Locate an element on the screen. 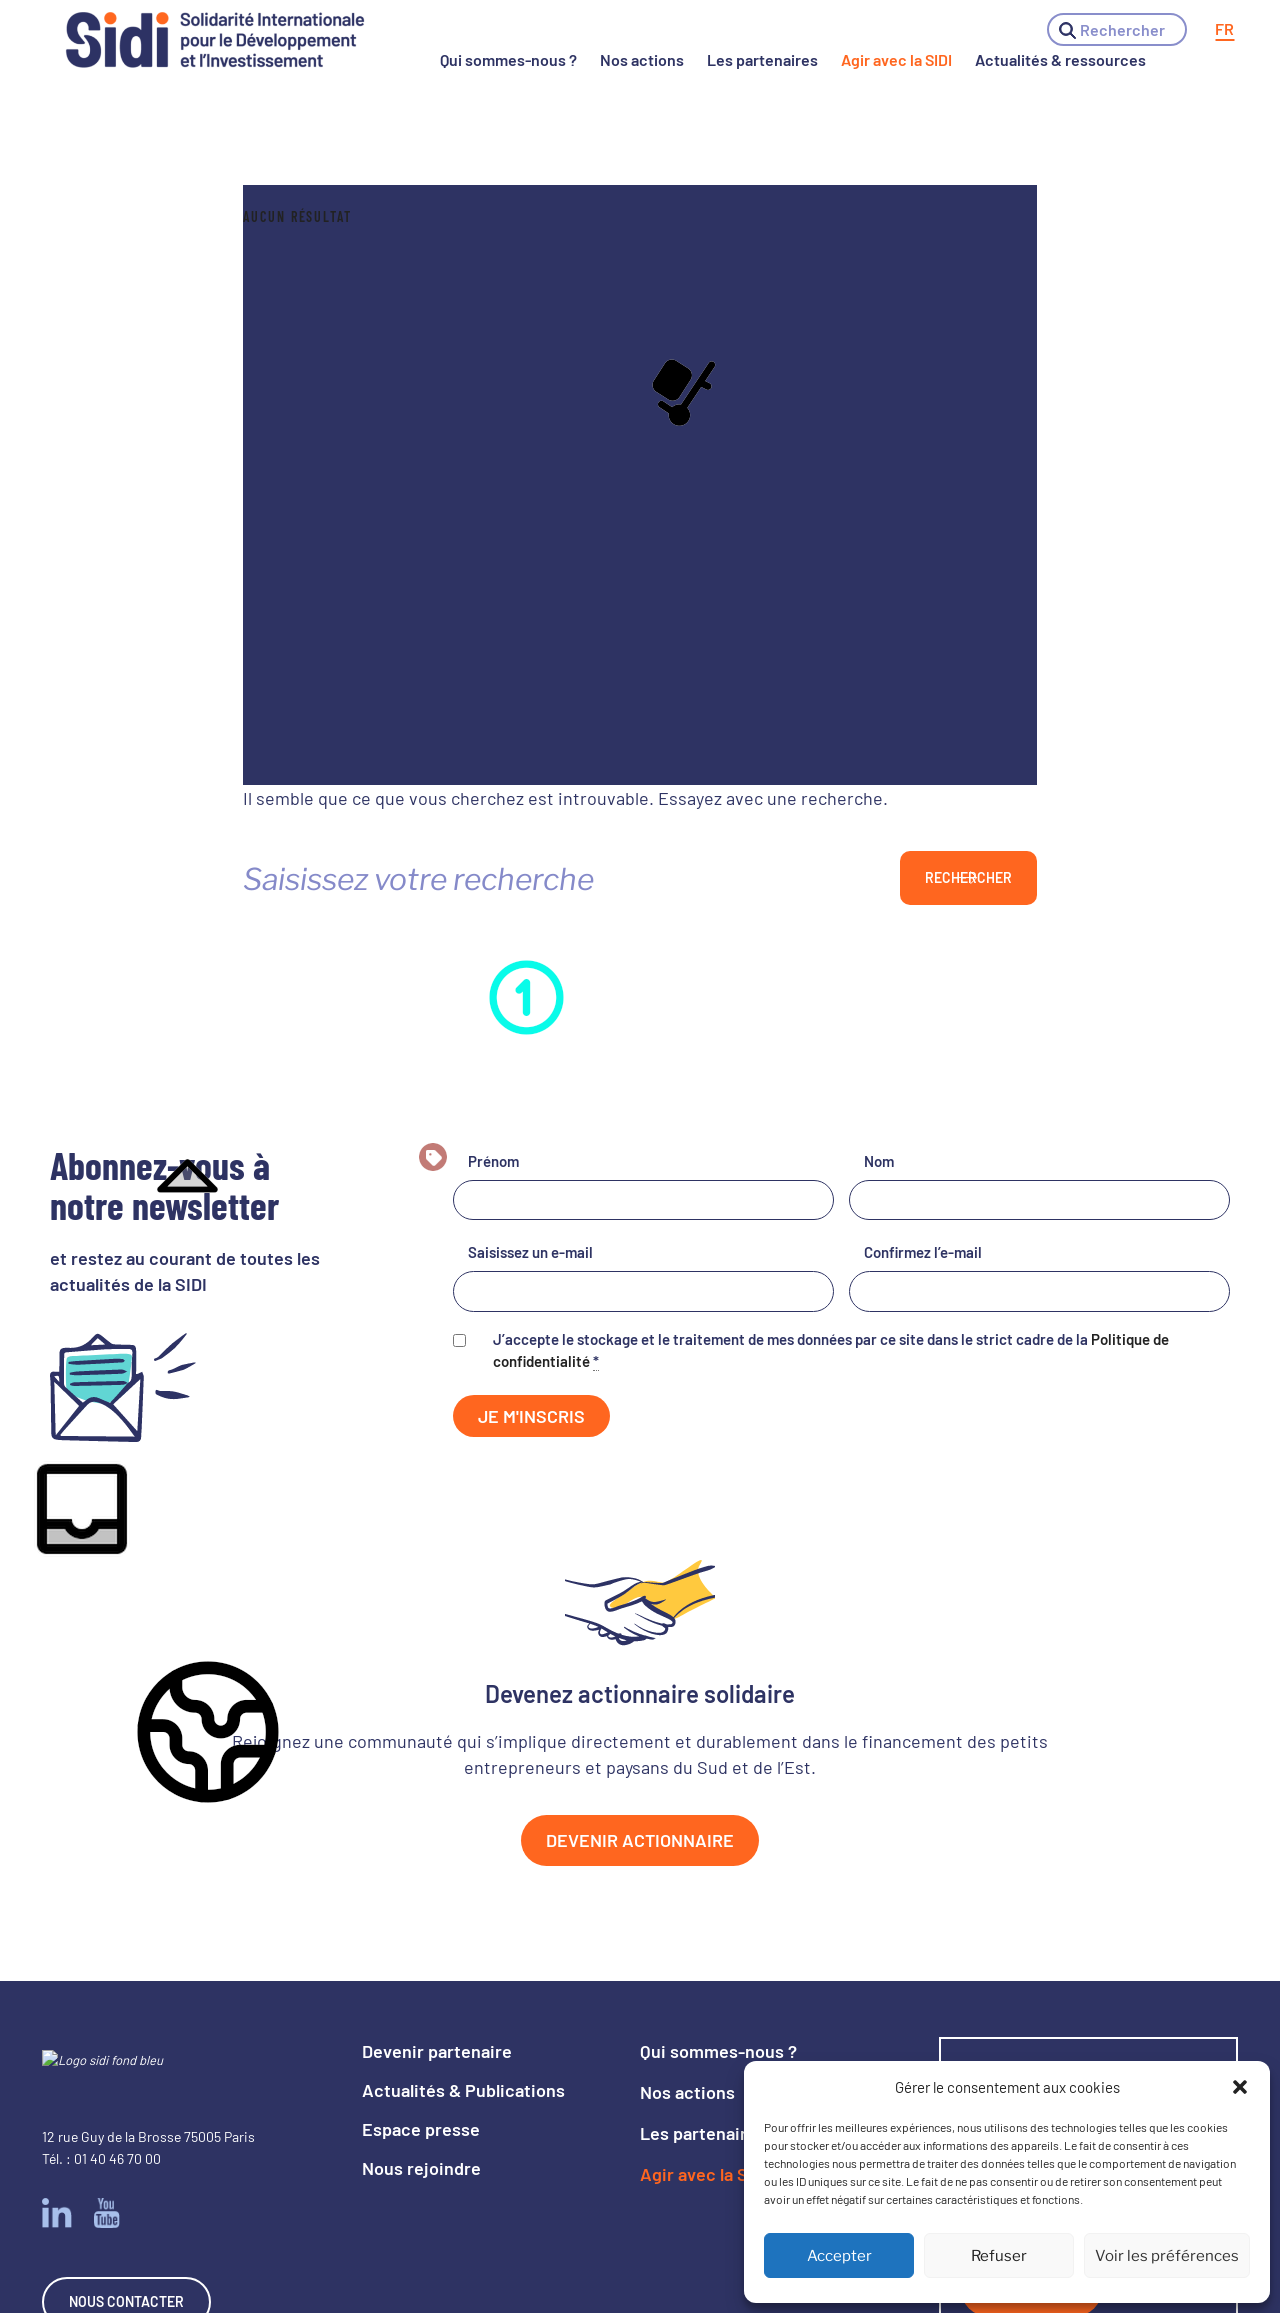 The image size is (1280, 2313). scroll up or move content upward is located at coordinates (187, 1192).